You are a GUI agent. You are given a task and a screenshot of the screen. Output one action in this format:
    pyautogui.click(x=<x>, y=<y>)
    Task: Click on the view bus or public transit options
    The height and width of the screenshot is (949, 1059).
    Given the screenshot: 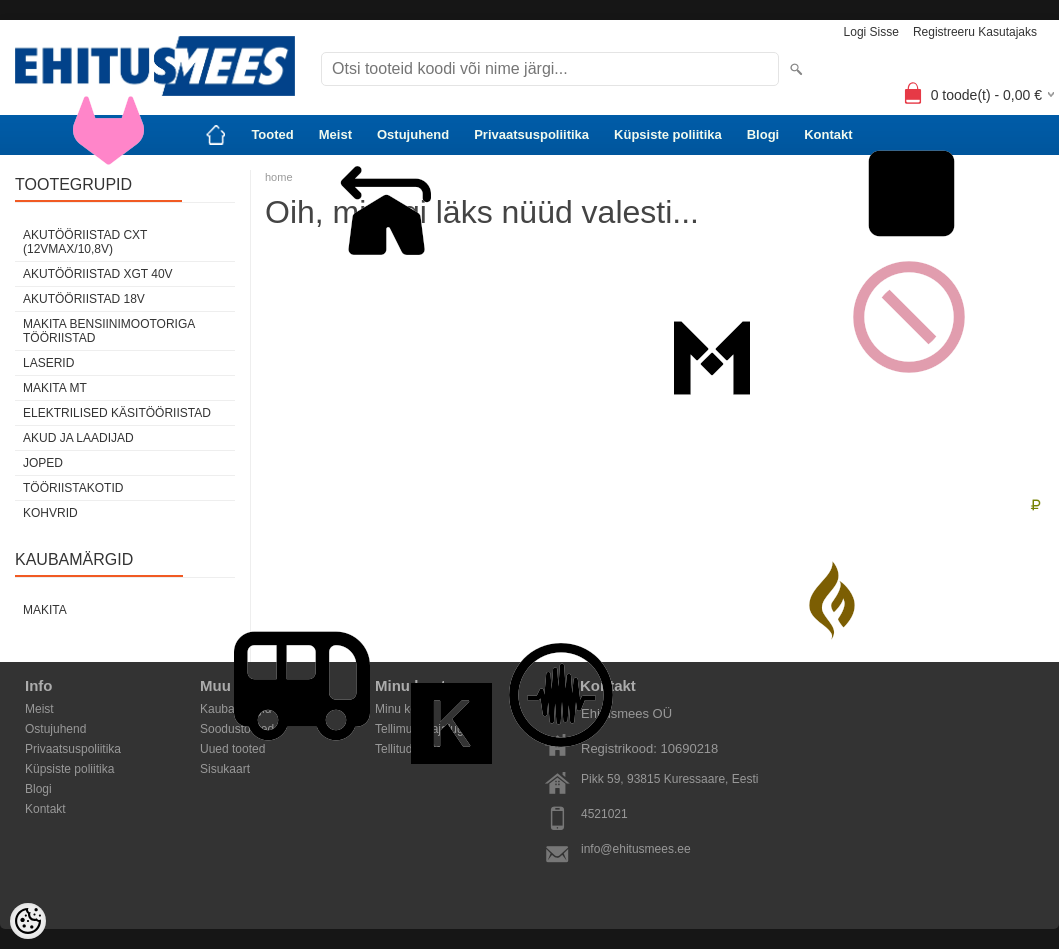 What is the action you would take?
    pyautogui.click(x=302, y=686)
    